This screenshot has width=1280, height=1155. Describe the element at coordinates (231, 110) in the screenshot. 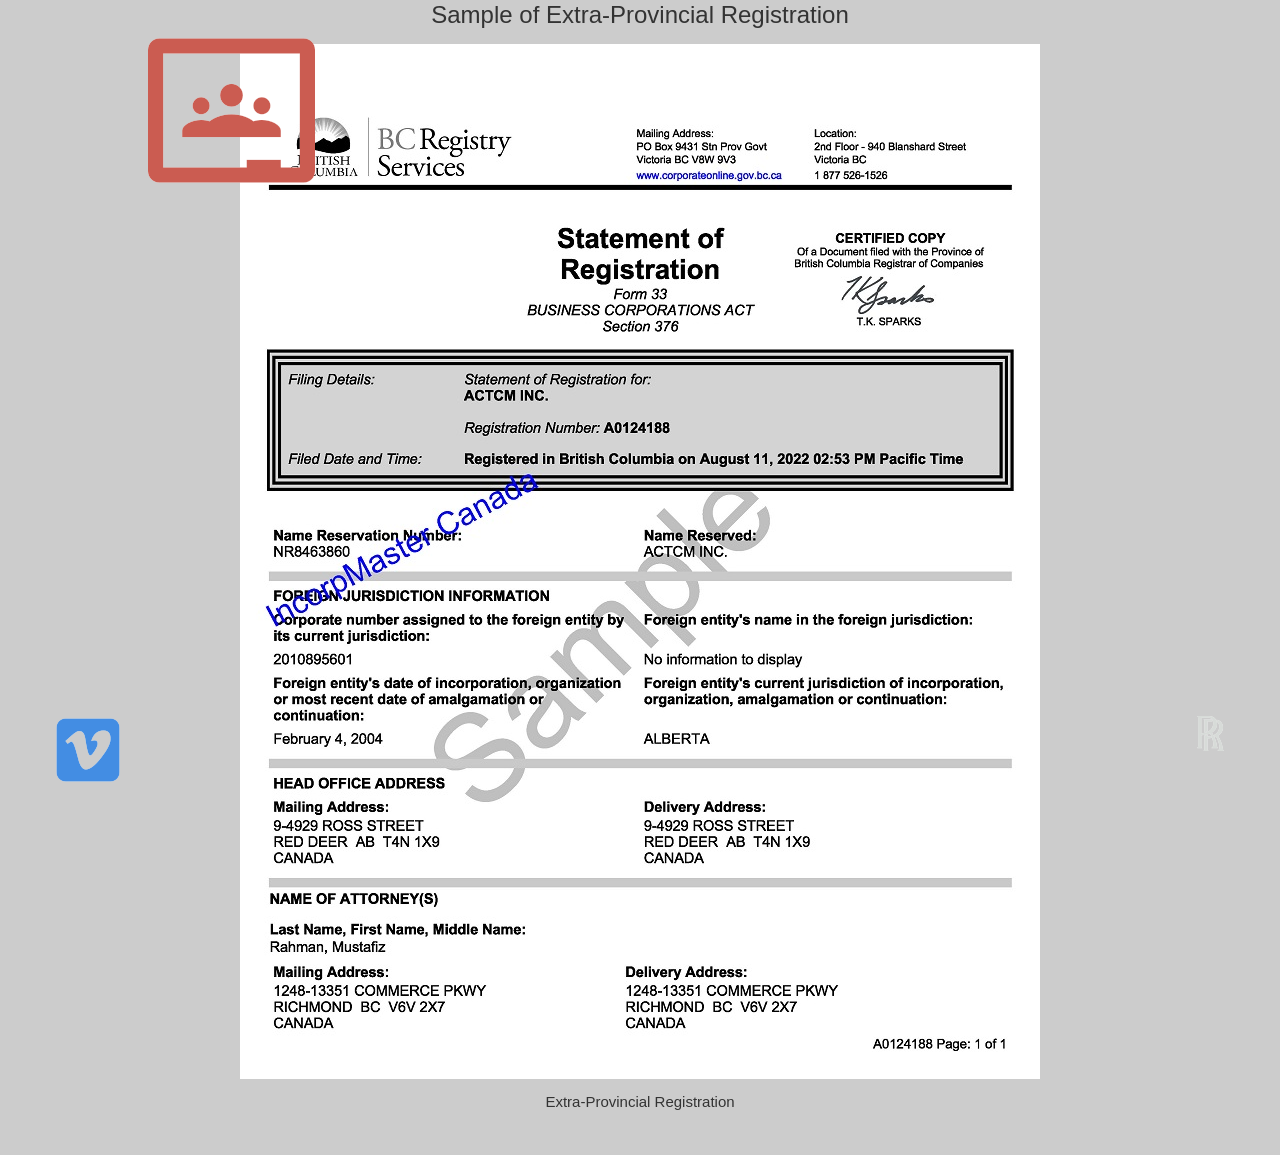

I see `open Google Classroom app` at that location.